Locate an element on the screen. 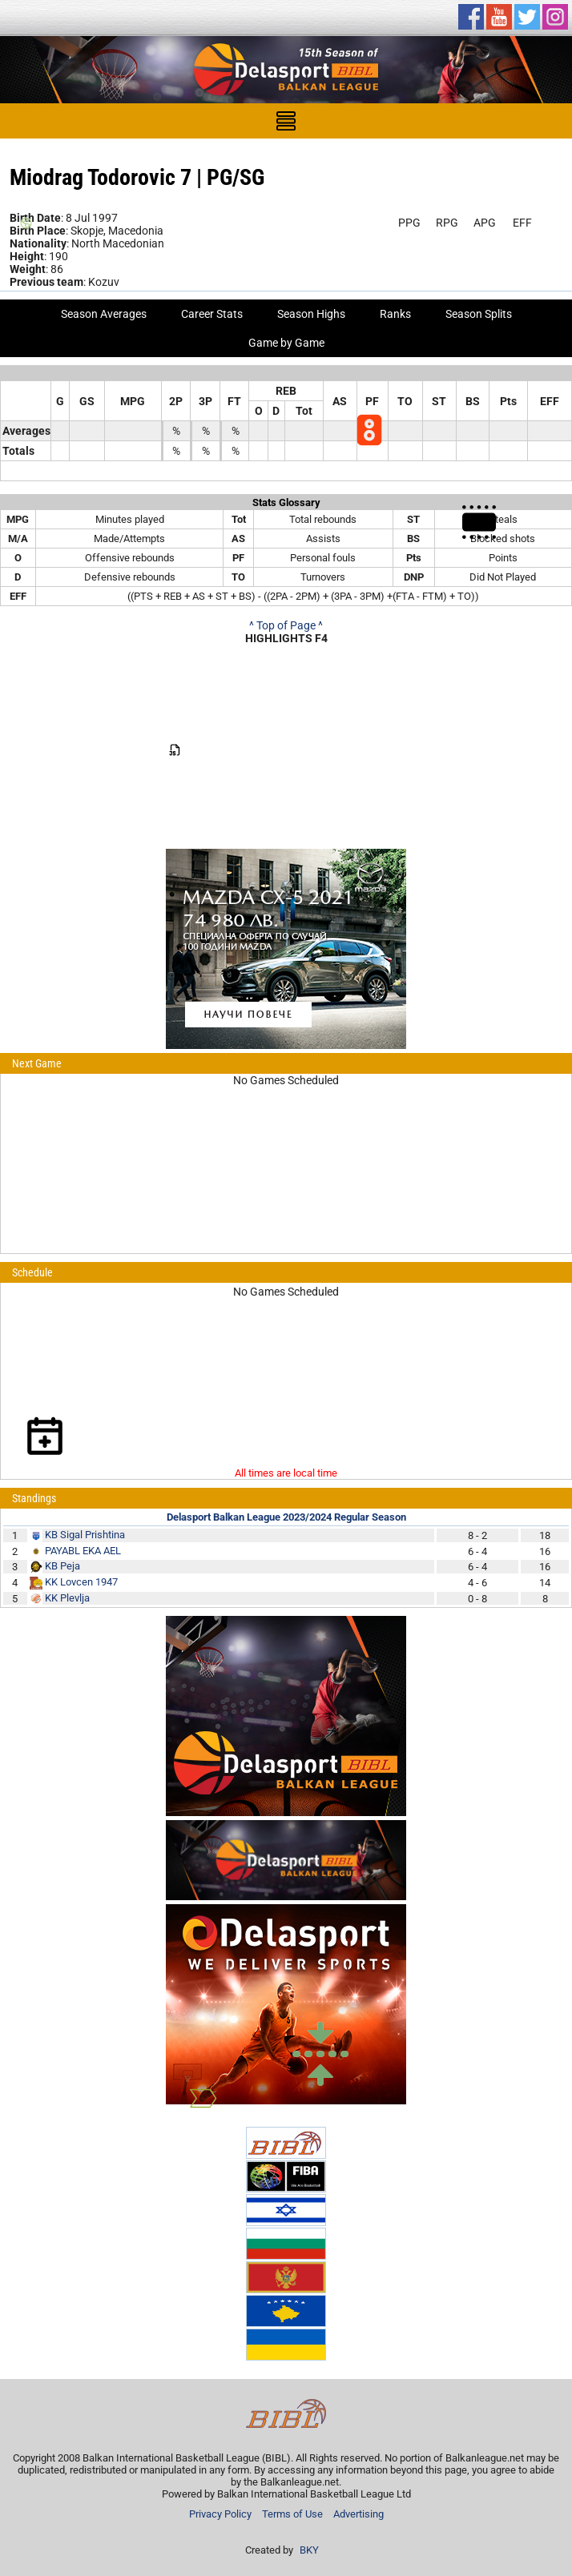 This screenshot has height=2576, width=572. indicates a JavaScript file type is located at coordinates (175, 749).